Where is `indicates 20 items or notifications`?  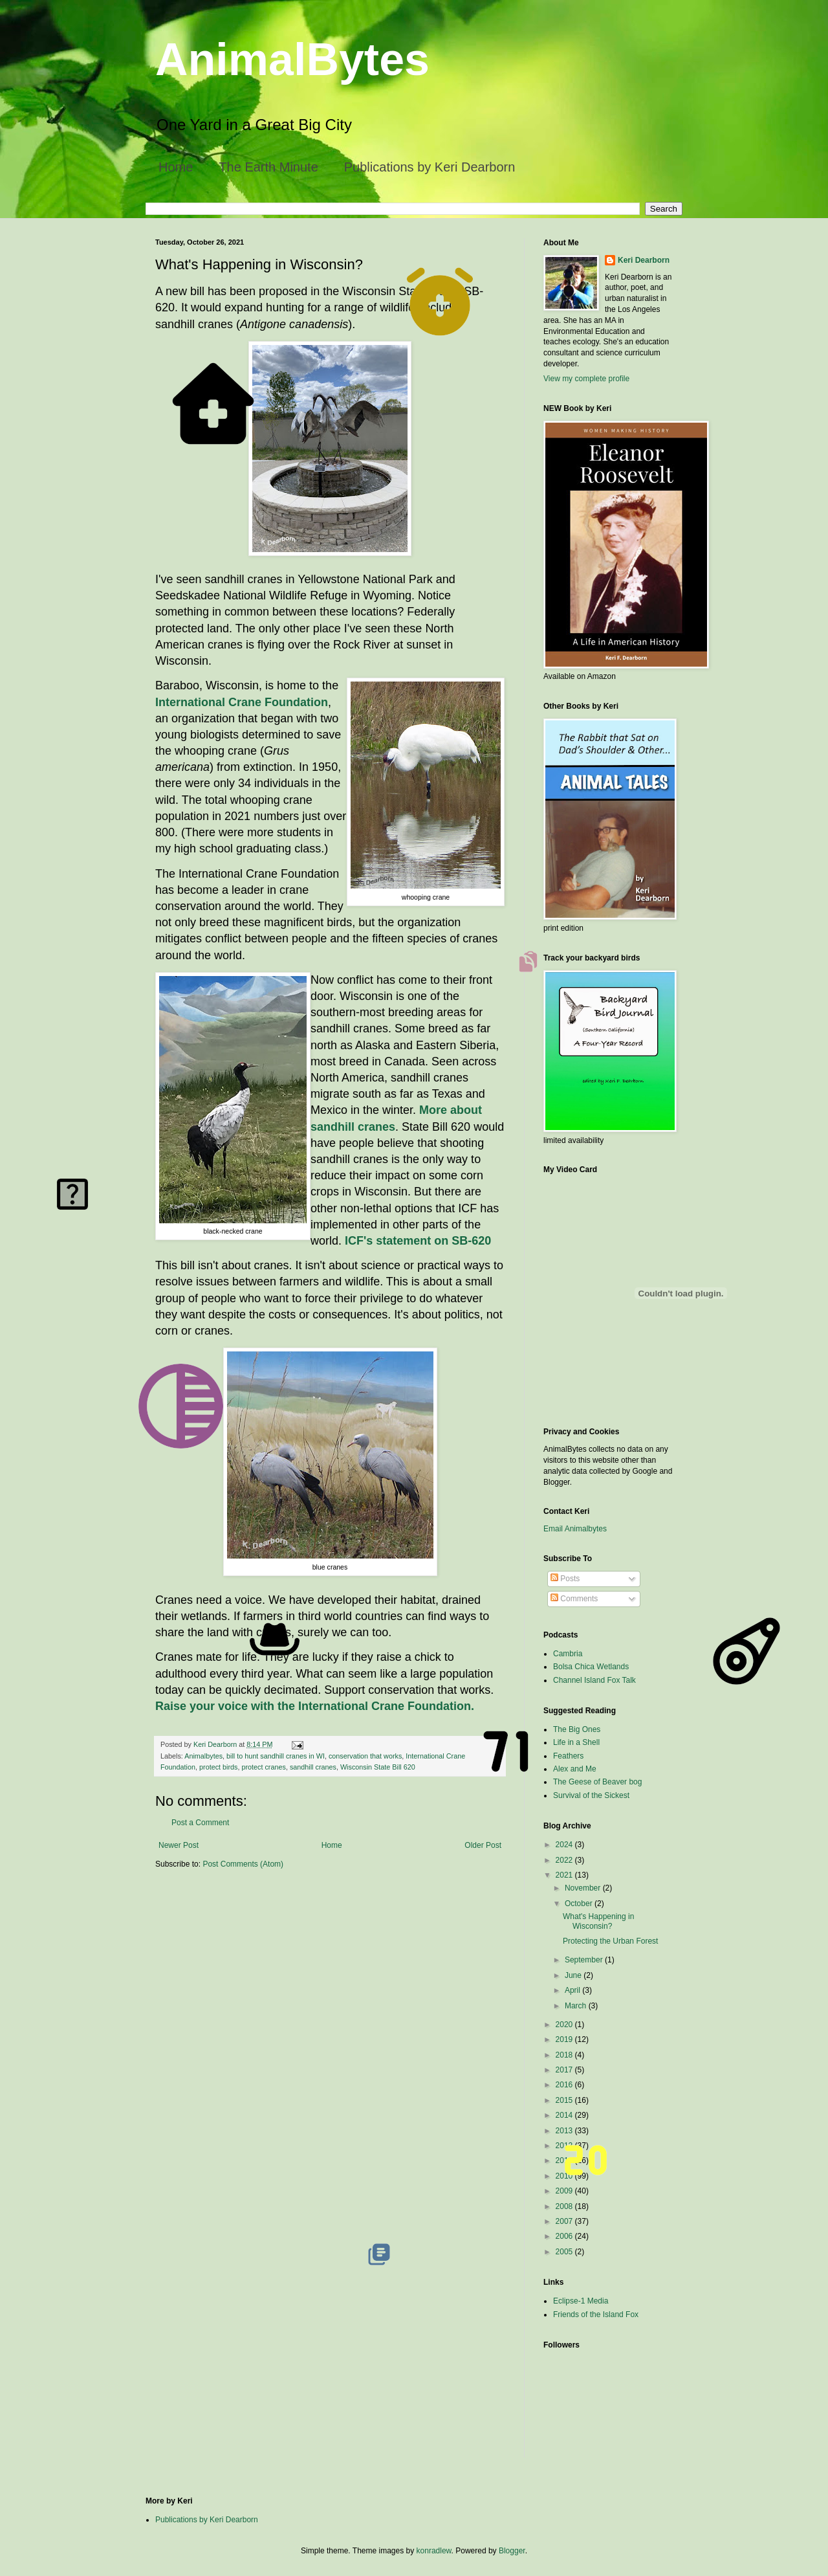
indicates 20 items or notifications is located at coordinates (585, 2160).